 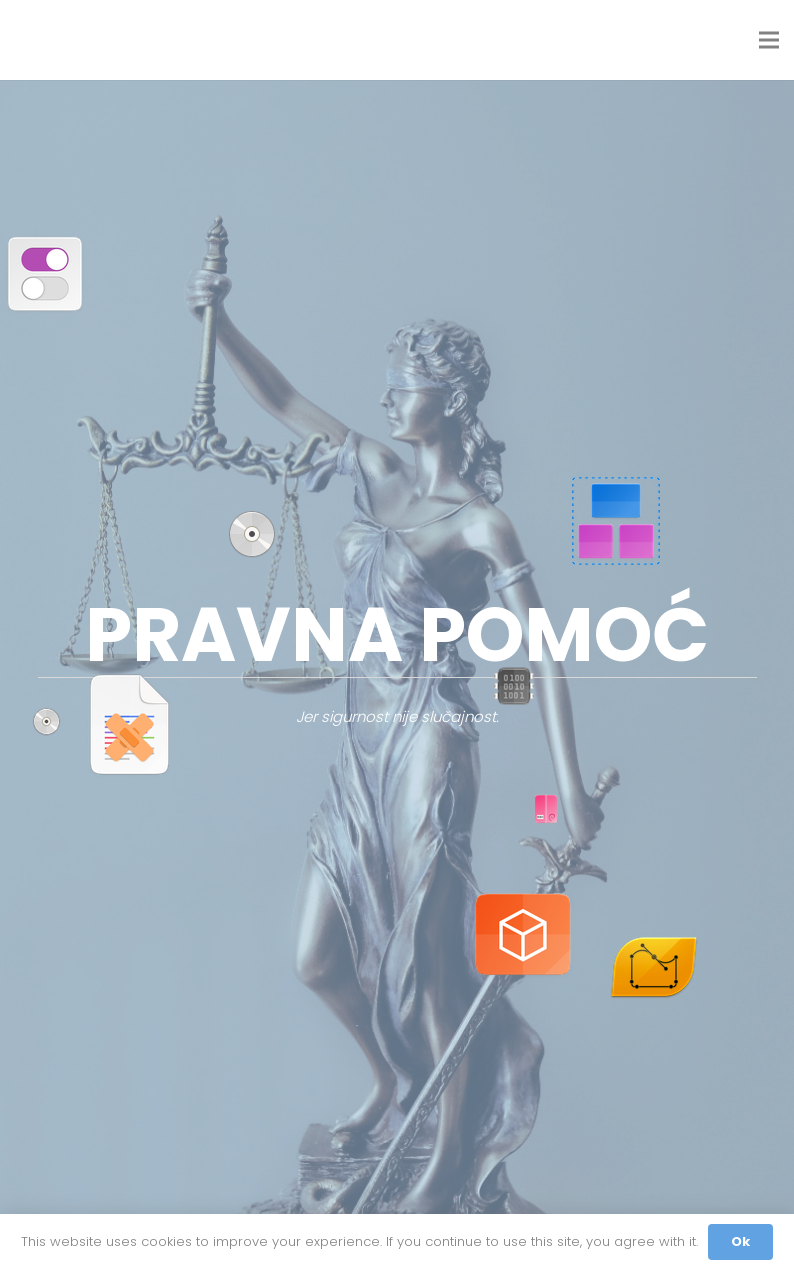 I want to click on open a 3D model file, so click(x=523, y=931).